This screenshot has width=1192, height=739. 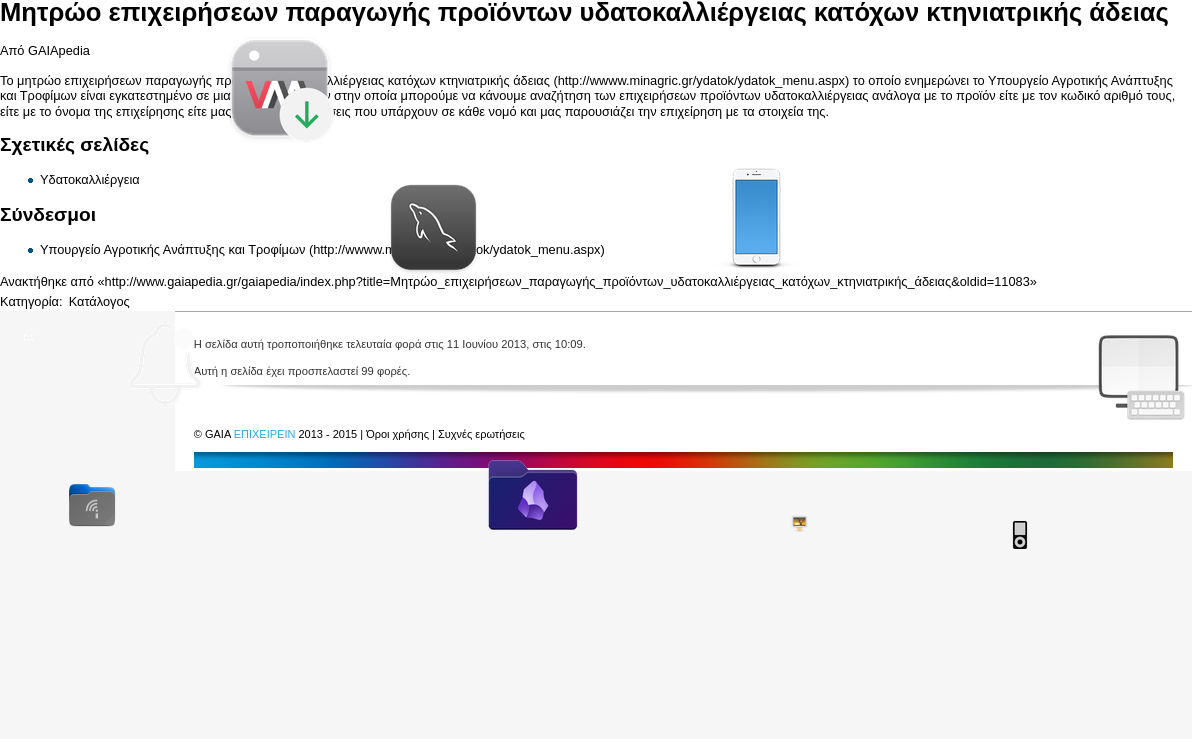 What do you see at coordinates (532, 497) in the screenshot?
I see `open obsidian vault folder` at bounding box center [532, 497].